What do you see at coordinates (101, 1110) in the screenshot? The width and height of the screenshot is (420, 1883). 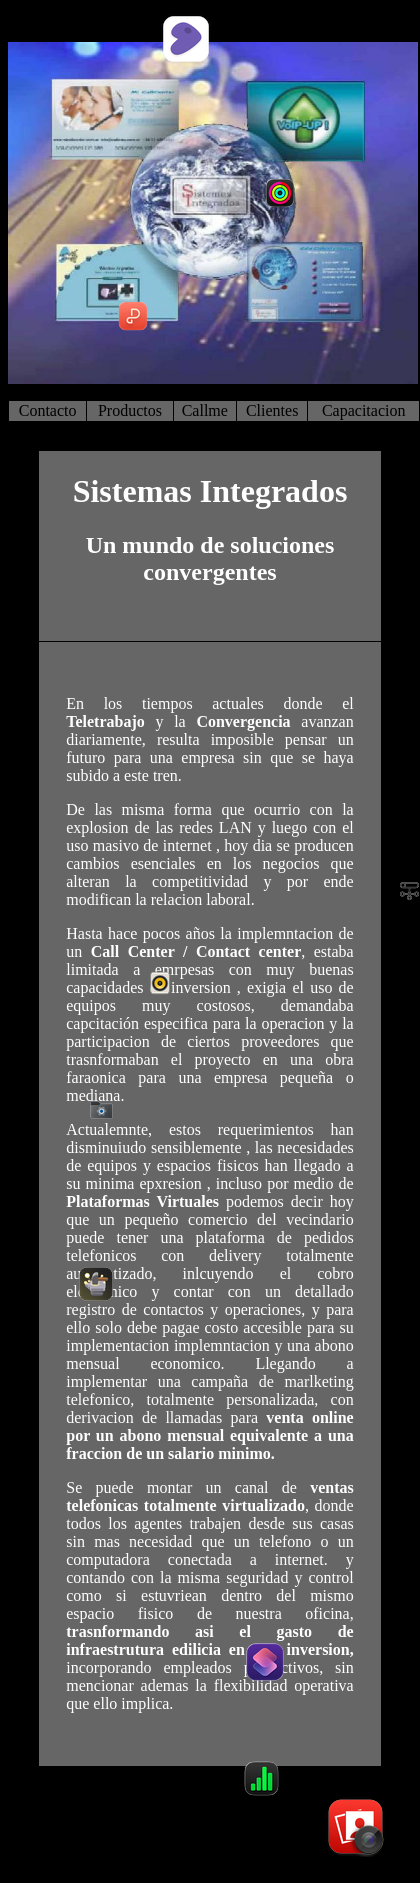 I see `access folder settings or preferences` at bounding box center [101, 1110].